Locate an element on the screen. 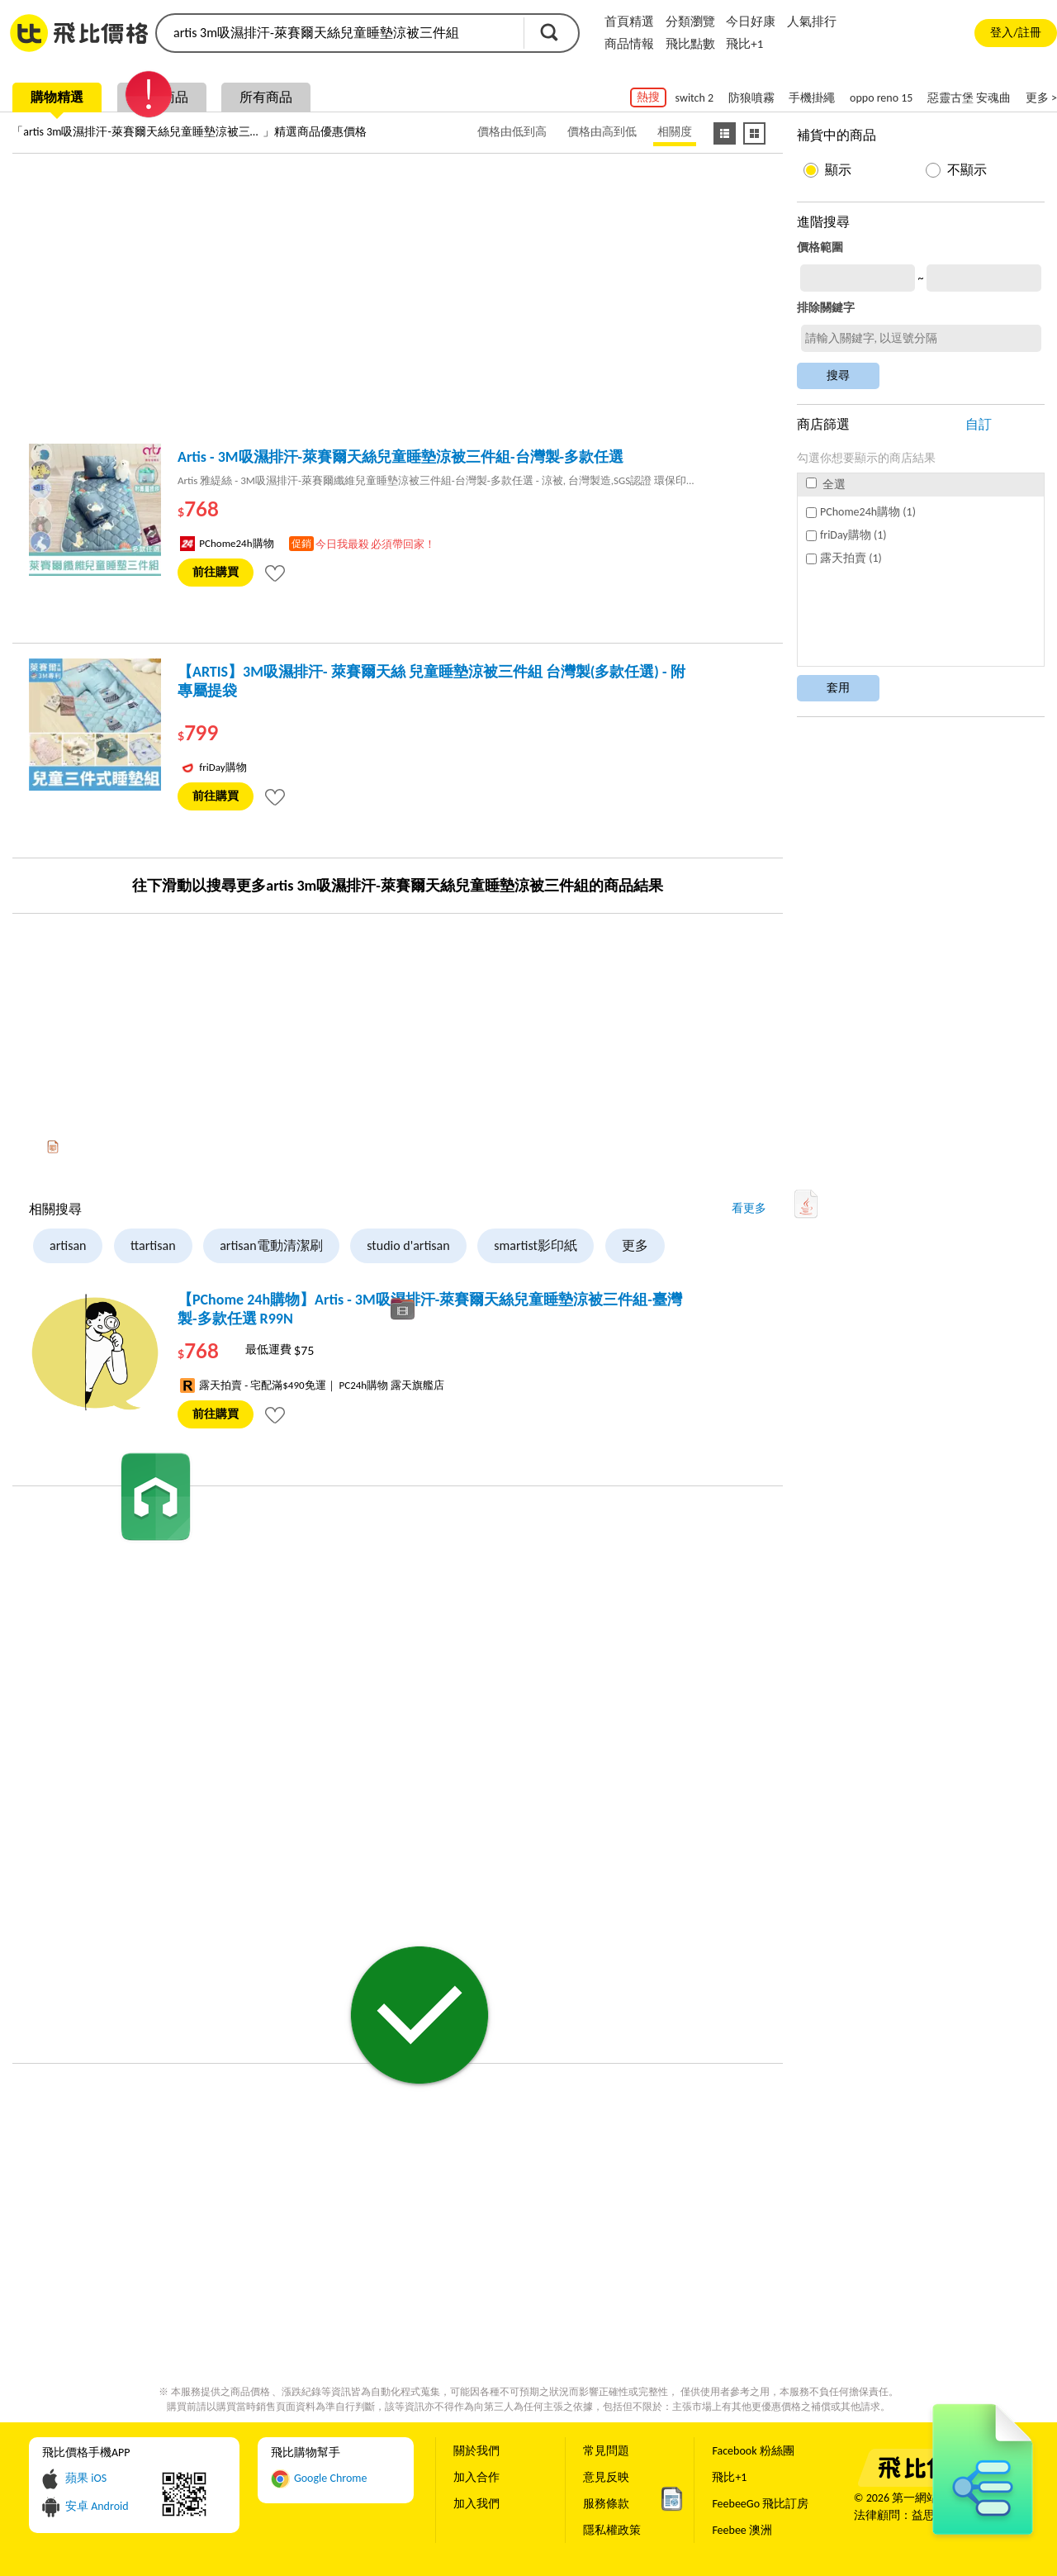 This screenshot has height=2576, width=1057. a java source code file is located at coordinates (806, 1204).